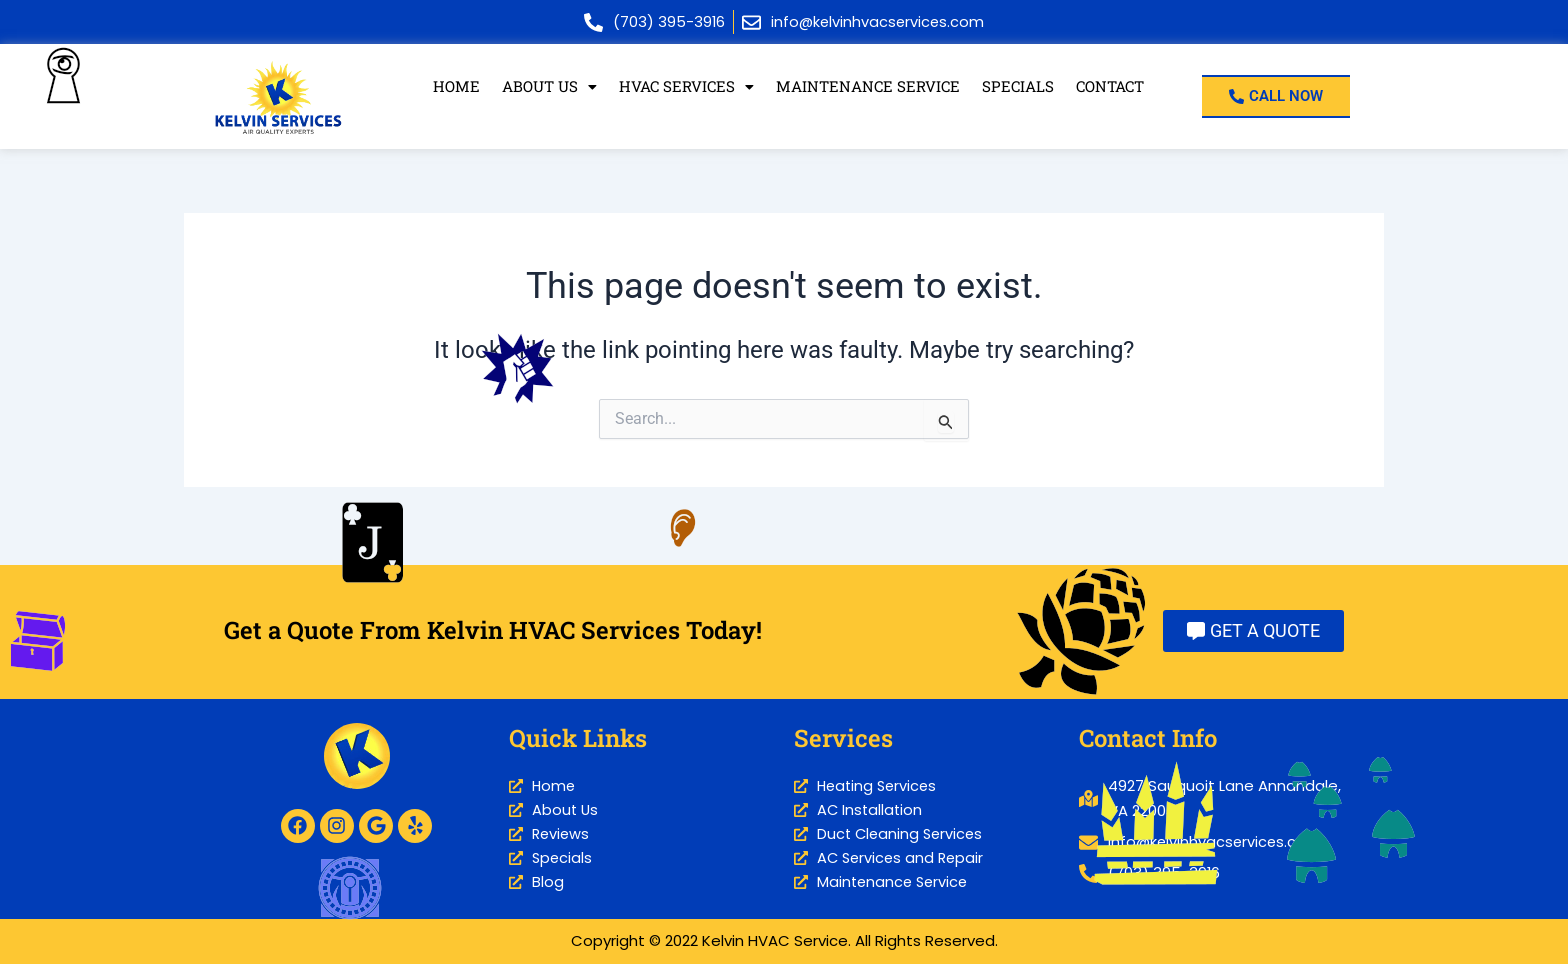 The height and width of the screenshot is (964, 1568). I want to click on indicates someone may be watching or monitoring activity, so click(63, 75).